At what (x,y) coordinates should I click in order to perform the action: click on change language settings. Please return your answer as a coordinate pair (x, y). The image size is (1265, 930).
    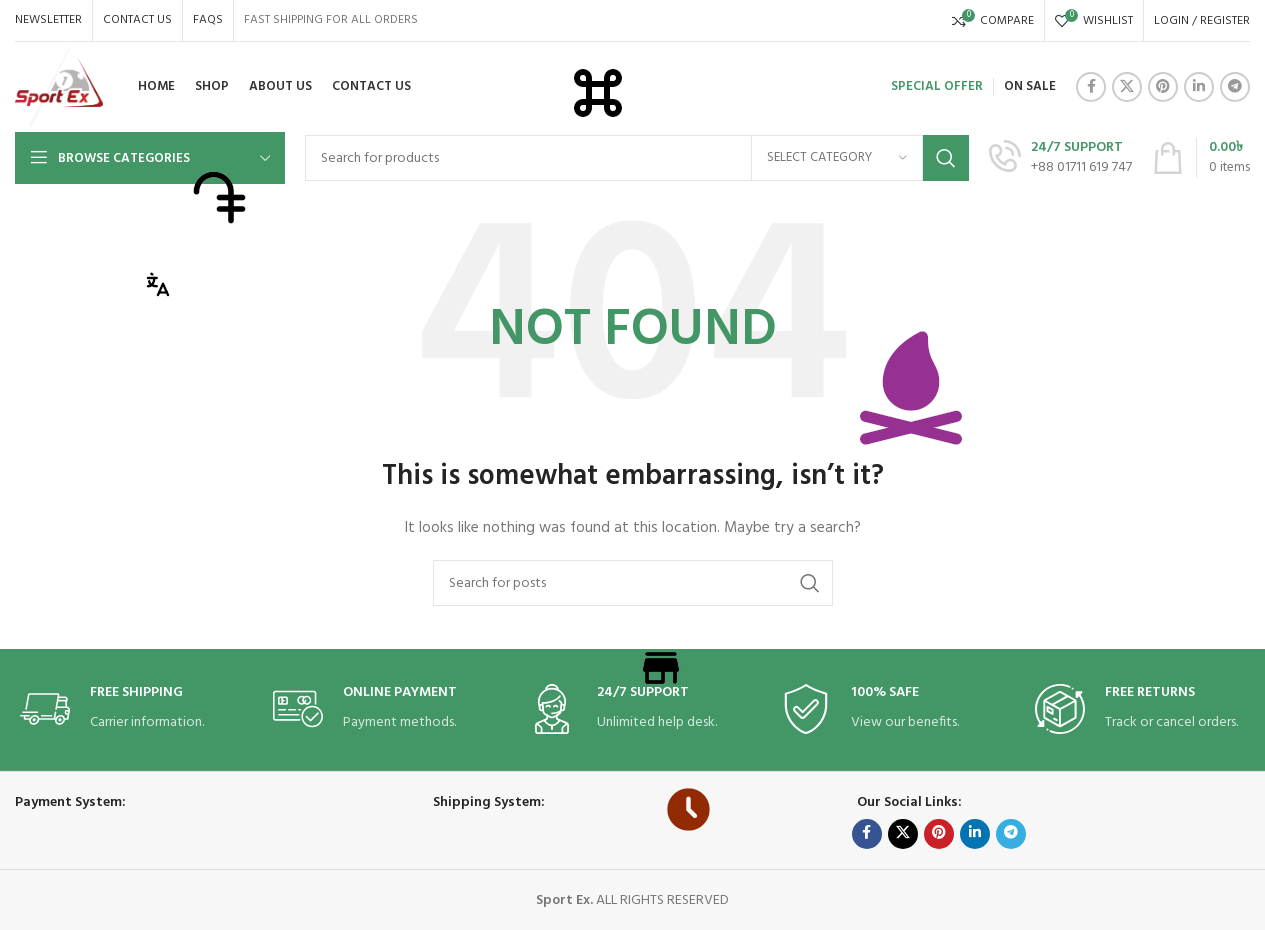
    Looking at the image, I should click on (158, 285).